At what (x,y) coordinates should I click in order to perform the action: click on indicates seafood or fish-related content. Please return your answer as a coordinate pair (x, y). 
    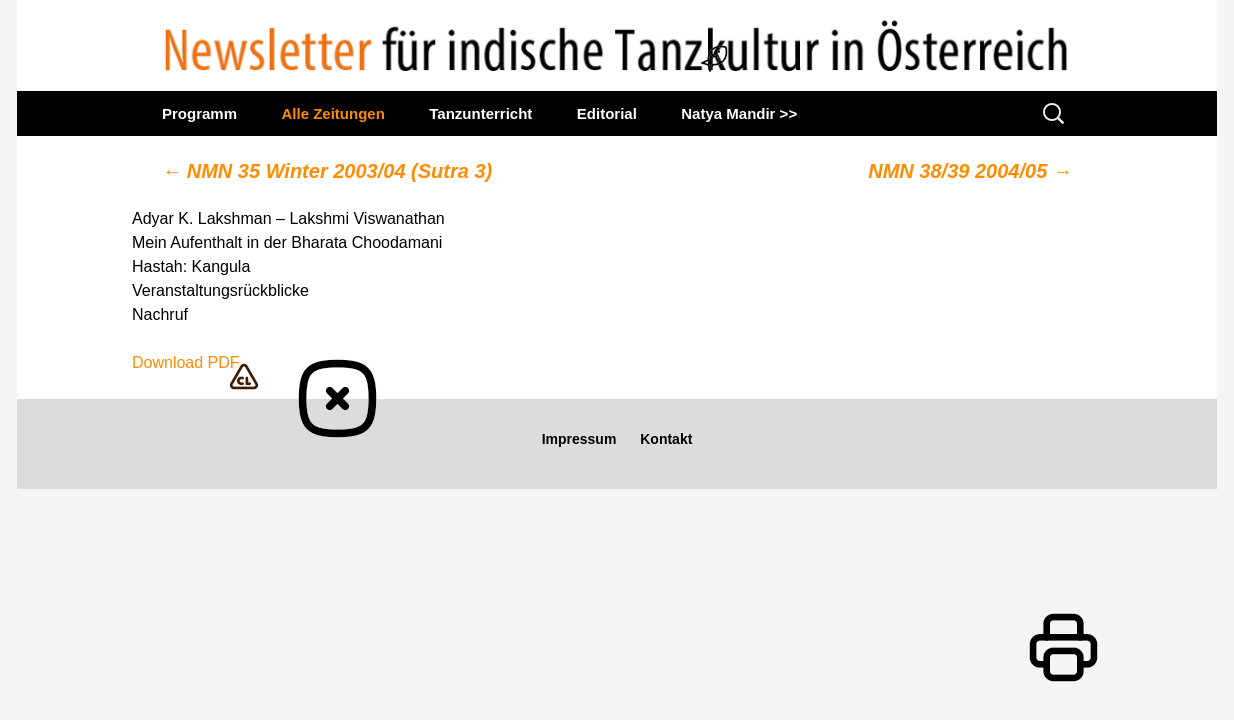
    Looking at the image, I should click on (715, 57).